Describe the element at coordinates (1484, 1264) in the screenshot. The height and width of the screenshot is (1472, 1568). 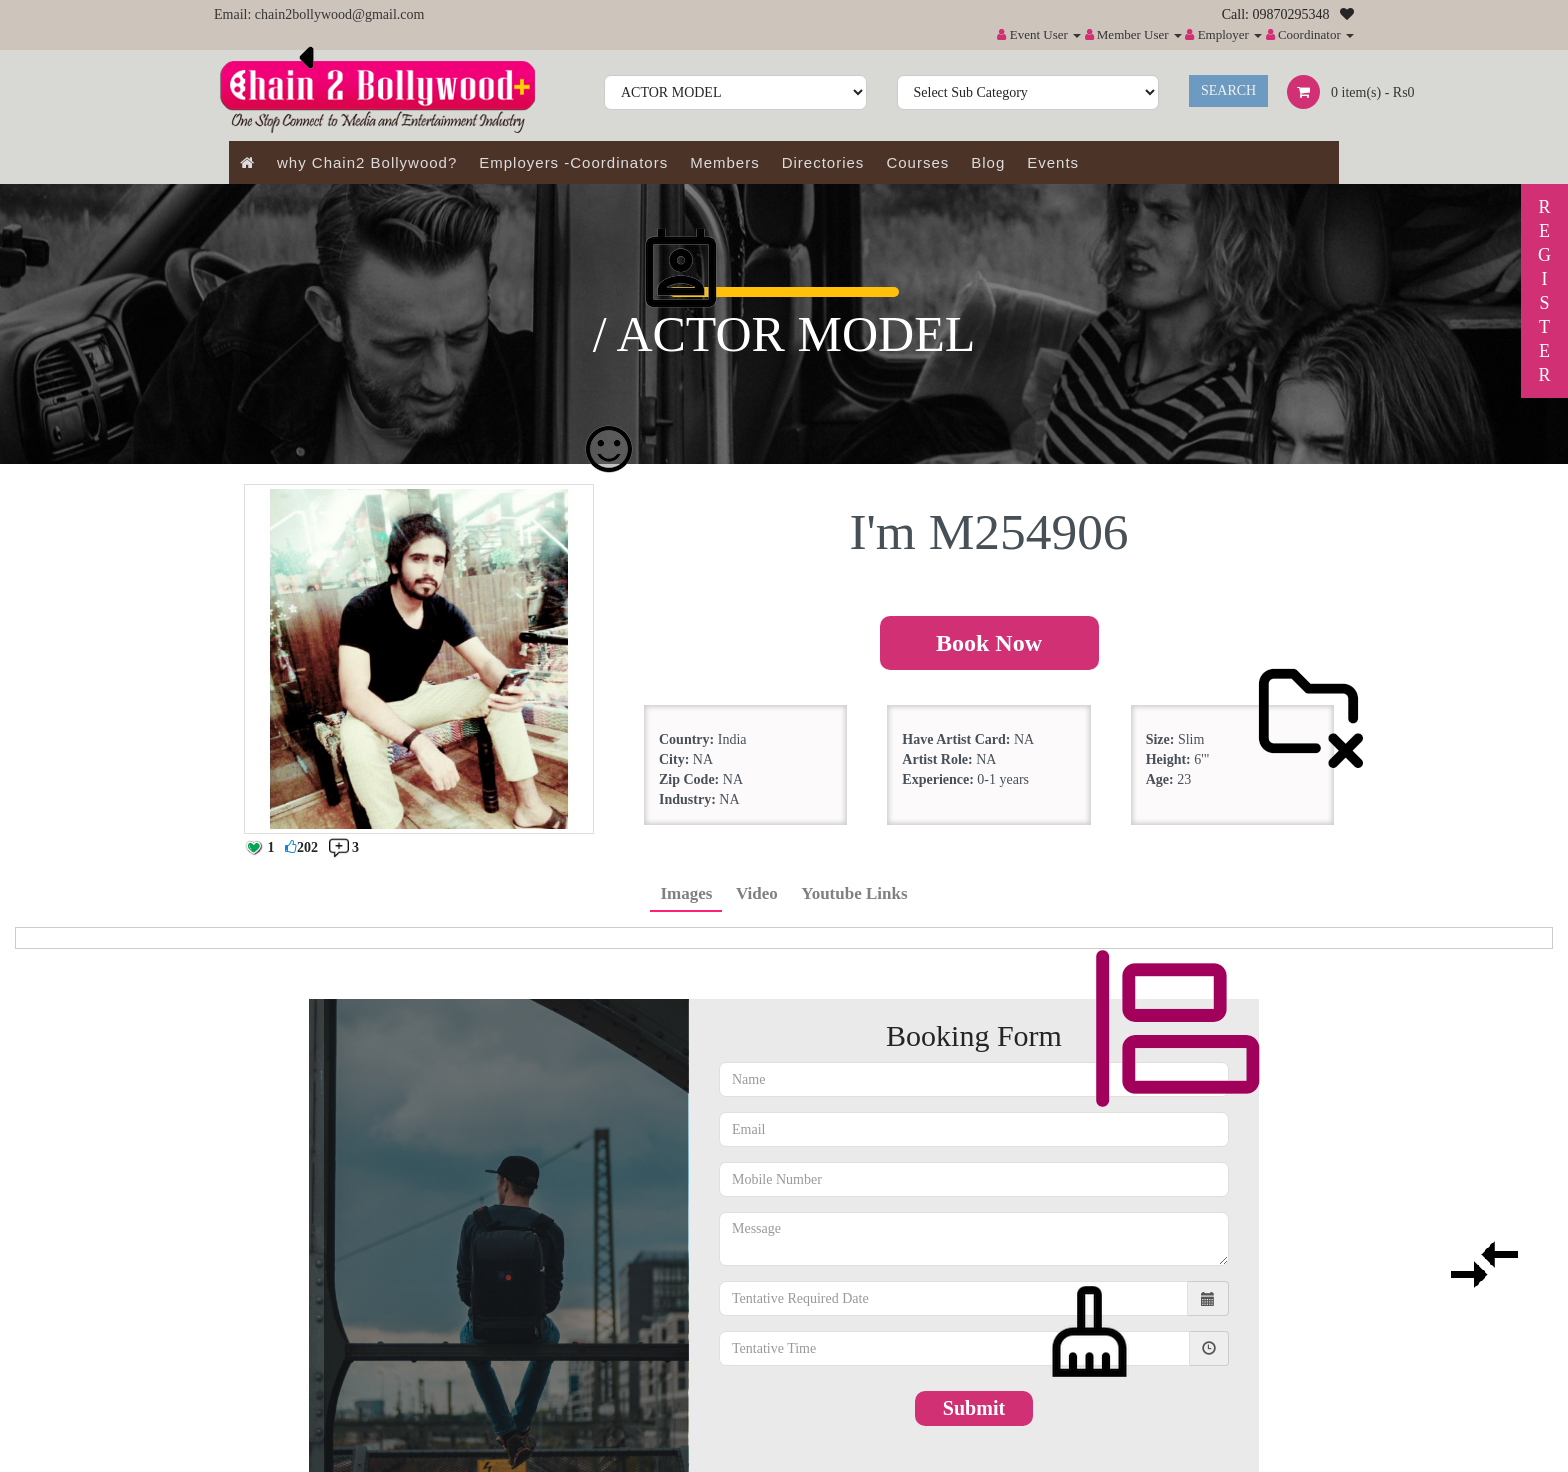
I see `compare two items or selections` at that location.